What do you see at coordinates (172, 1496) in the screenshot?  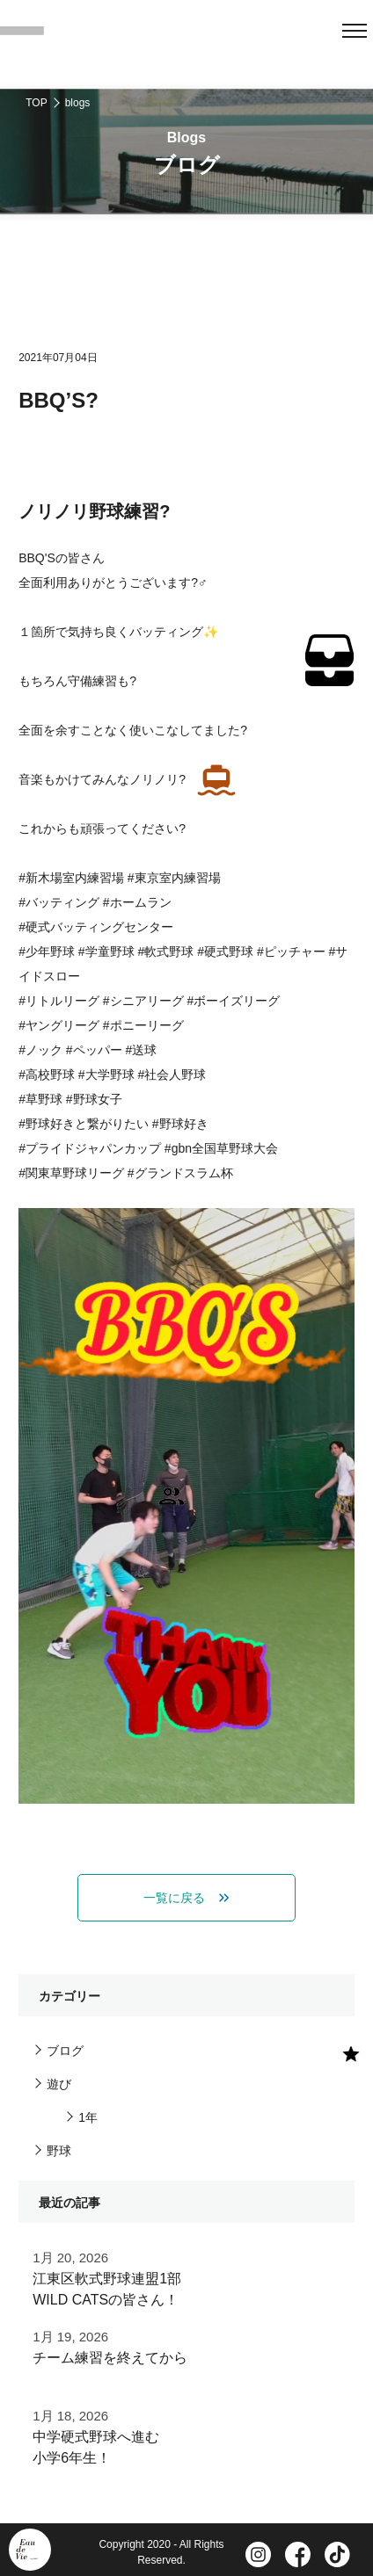 I see `view contacts or people list` at bounding box center [172, 1496].